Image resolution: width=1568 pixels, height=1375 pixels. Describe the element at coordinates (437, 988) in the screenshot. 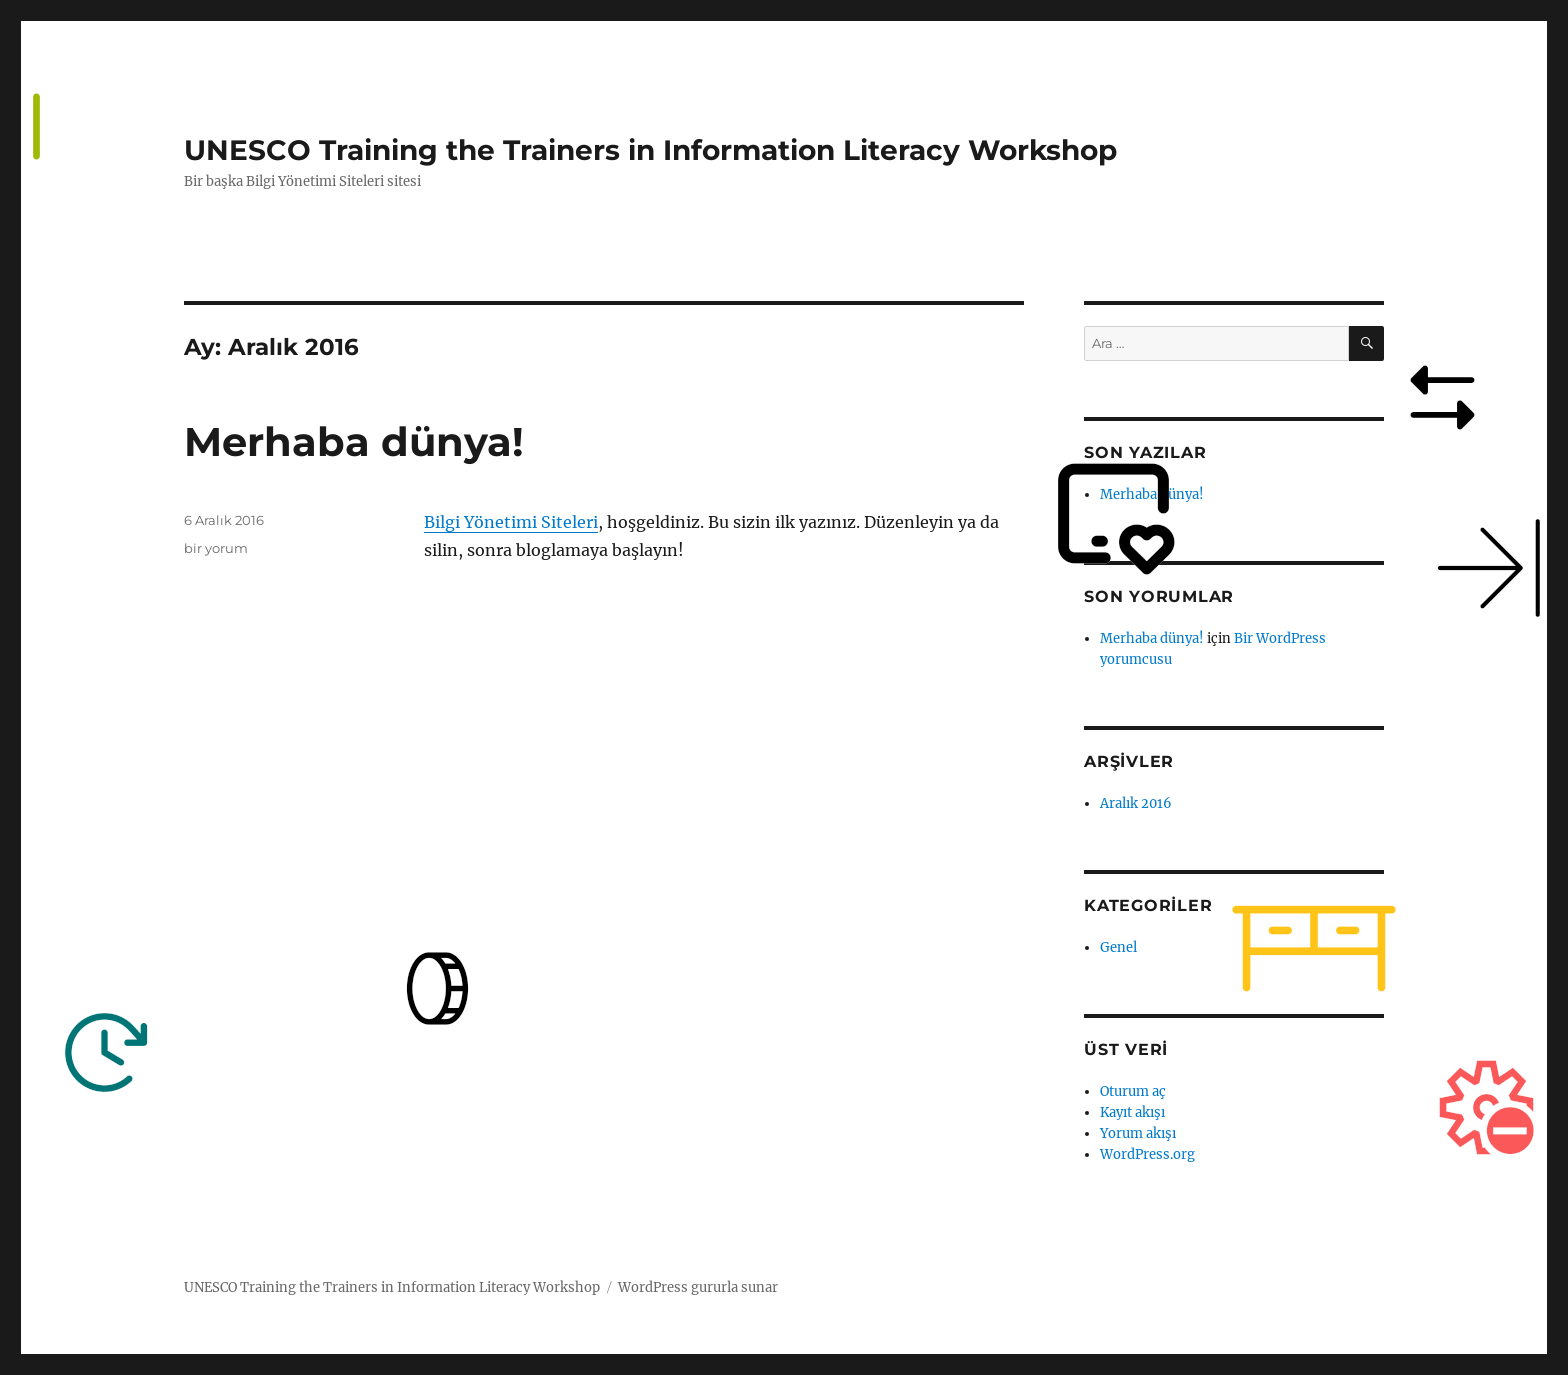

I see `view account balance or currency` at that location.